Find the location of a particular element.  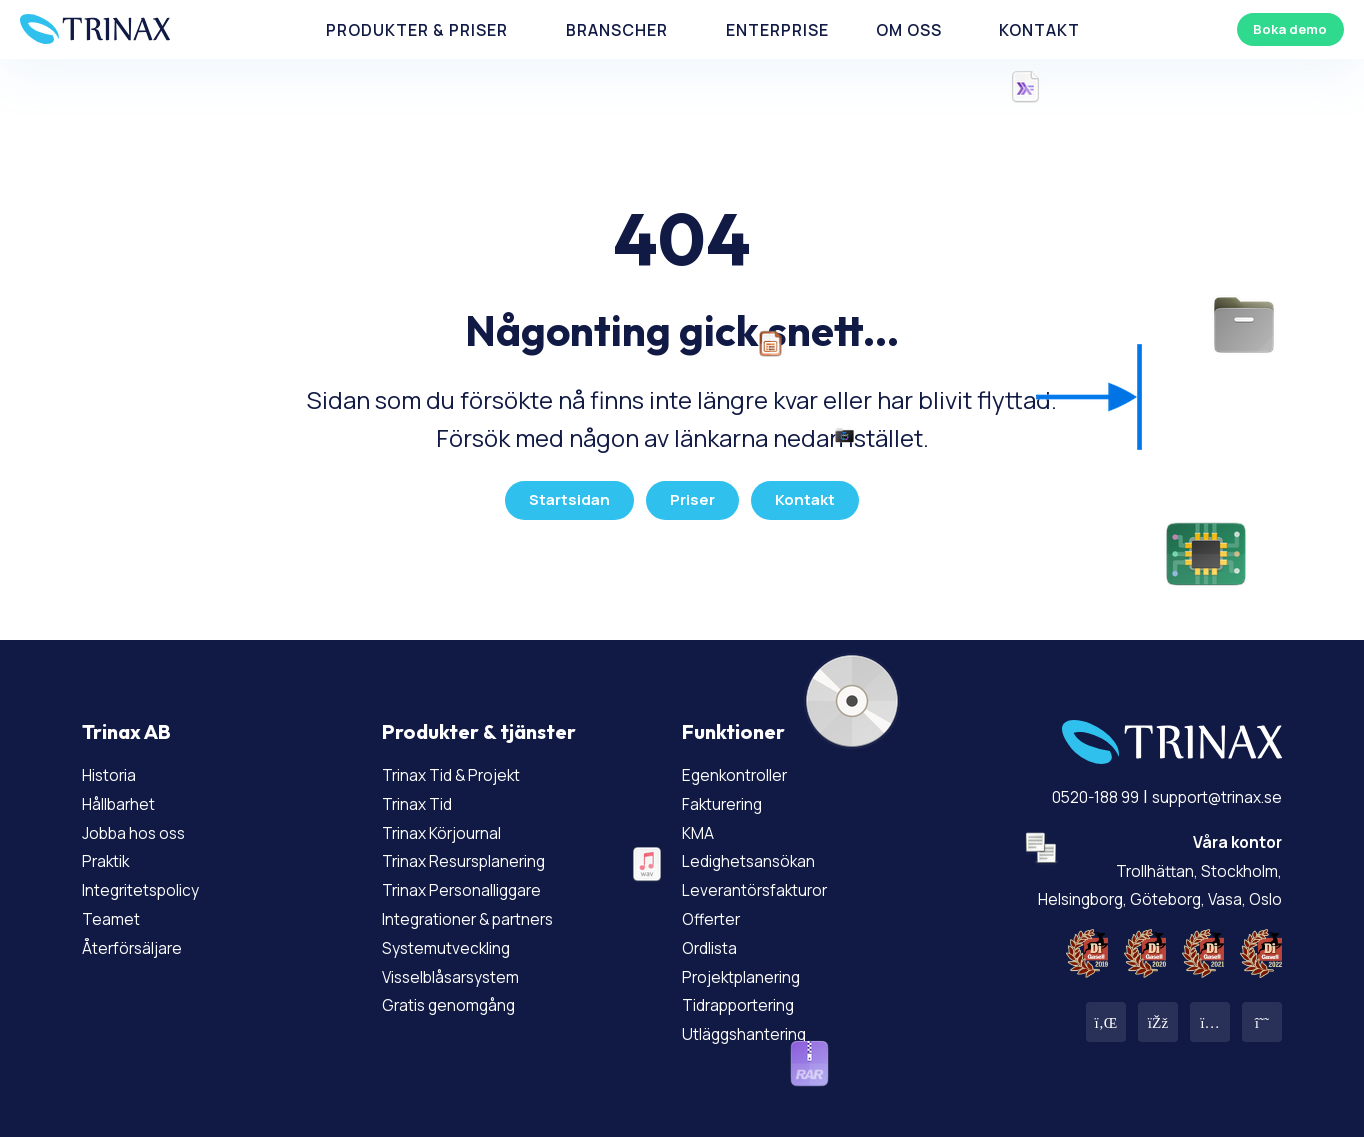

access CD/DVD drive contents is located at coordinates (852, 701).